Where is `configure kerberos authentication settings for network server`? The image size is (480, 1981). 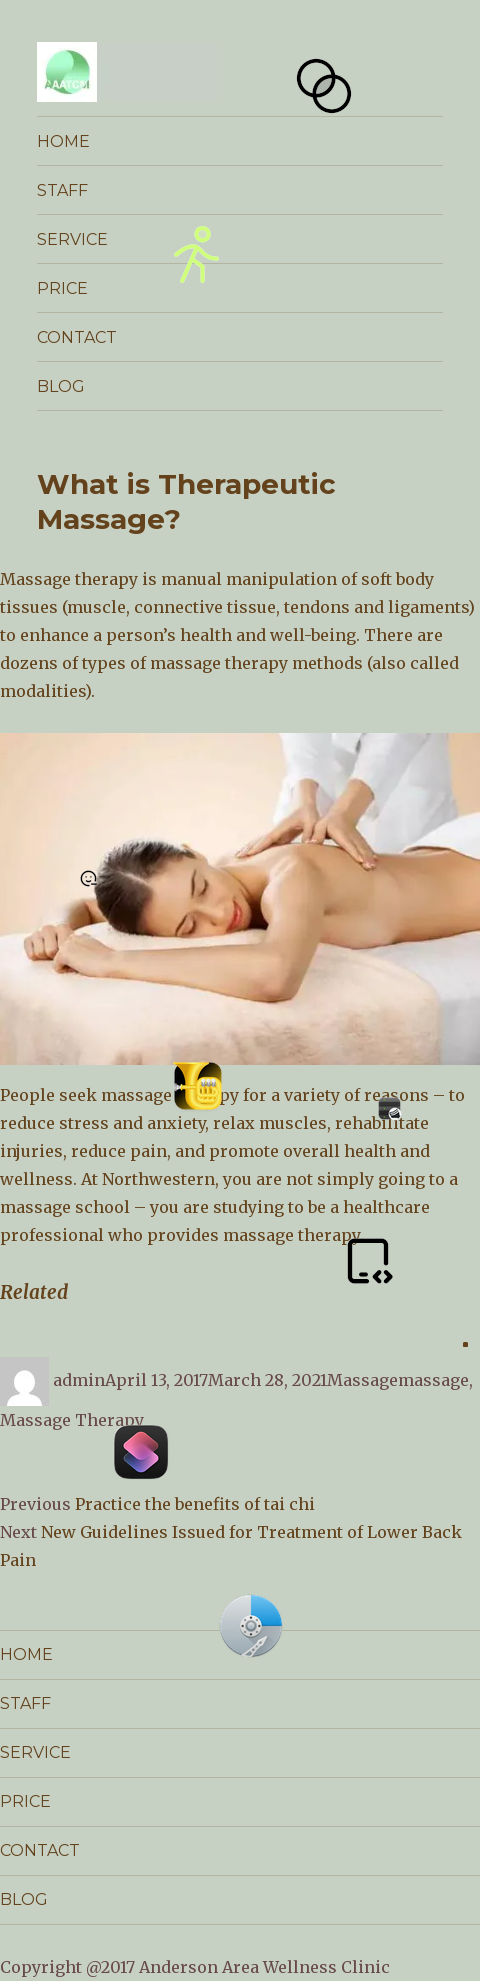 configure kerberos authentication settings for network server is located at coordinates (389, 1108).